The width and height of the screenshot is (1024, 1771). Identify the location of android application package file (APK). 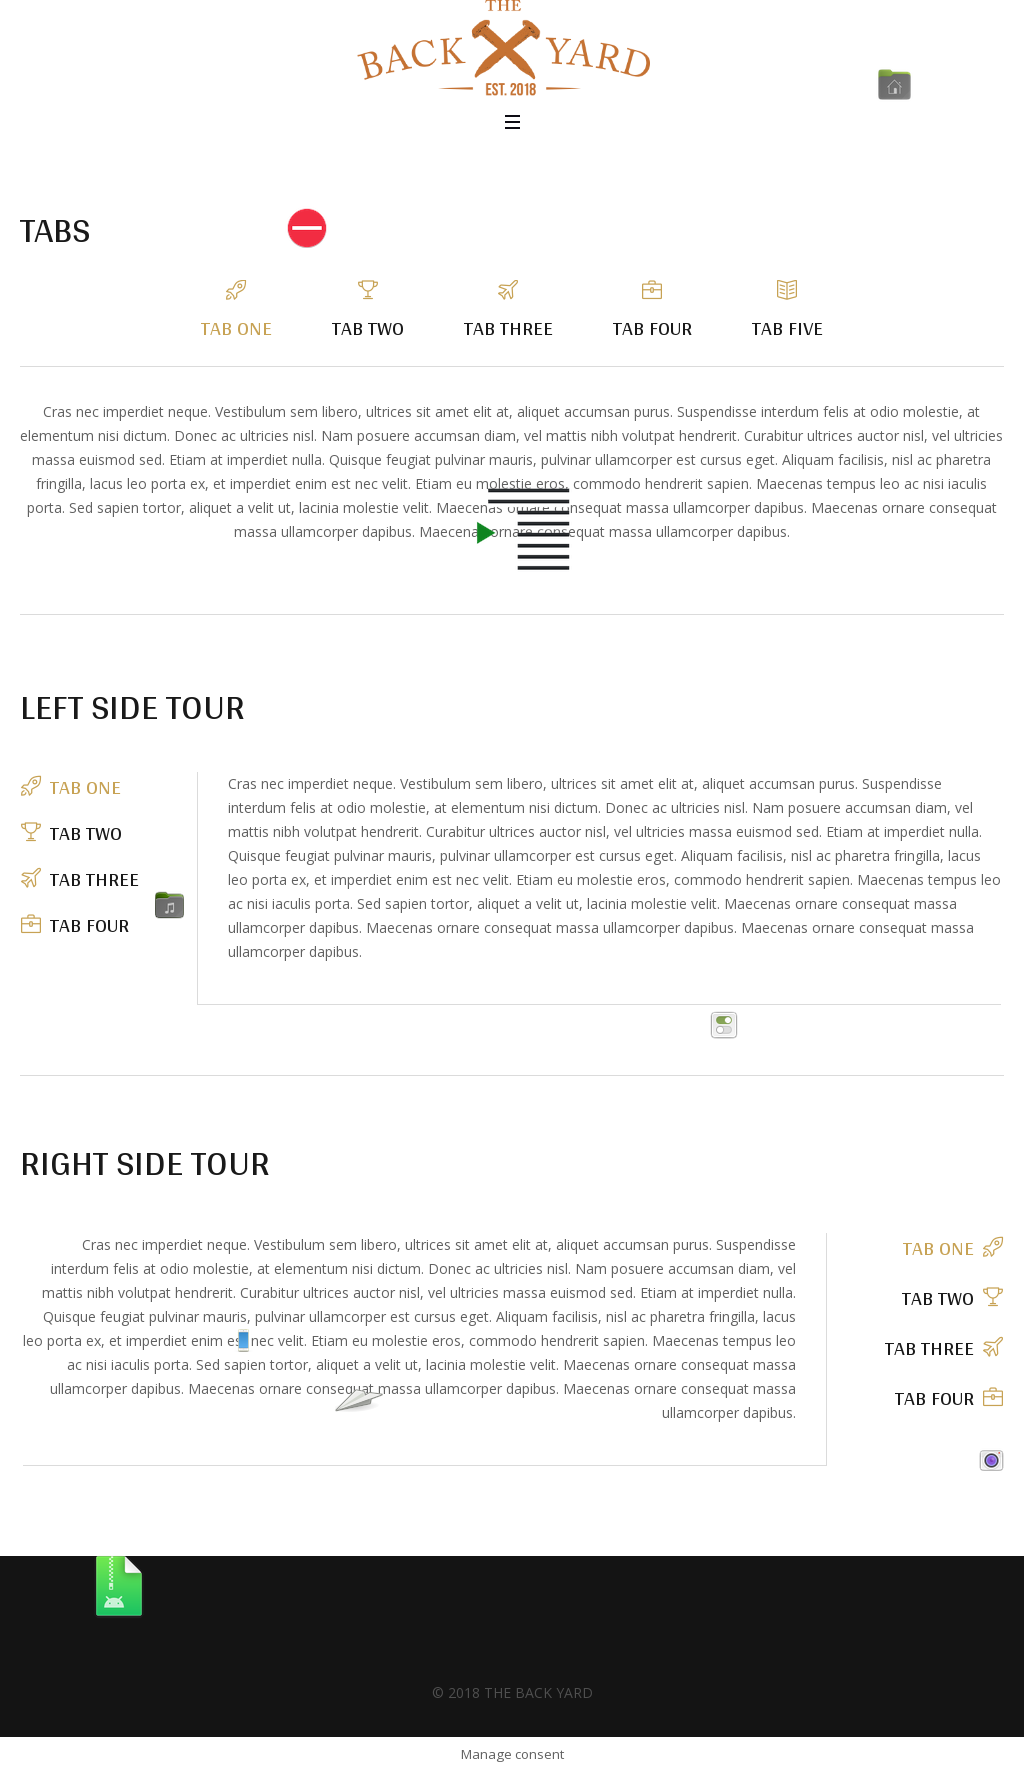
(119, 1587).